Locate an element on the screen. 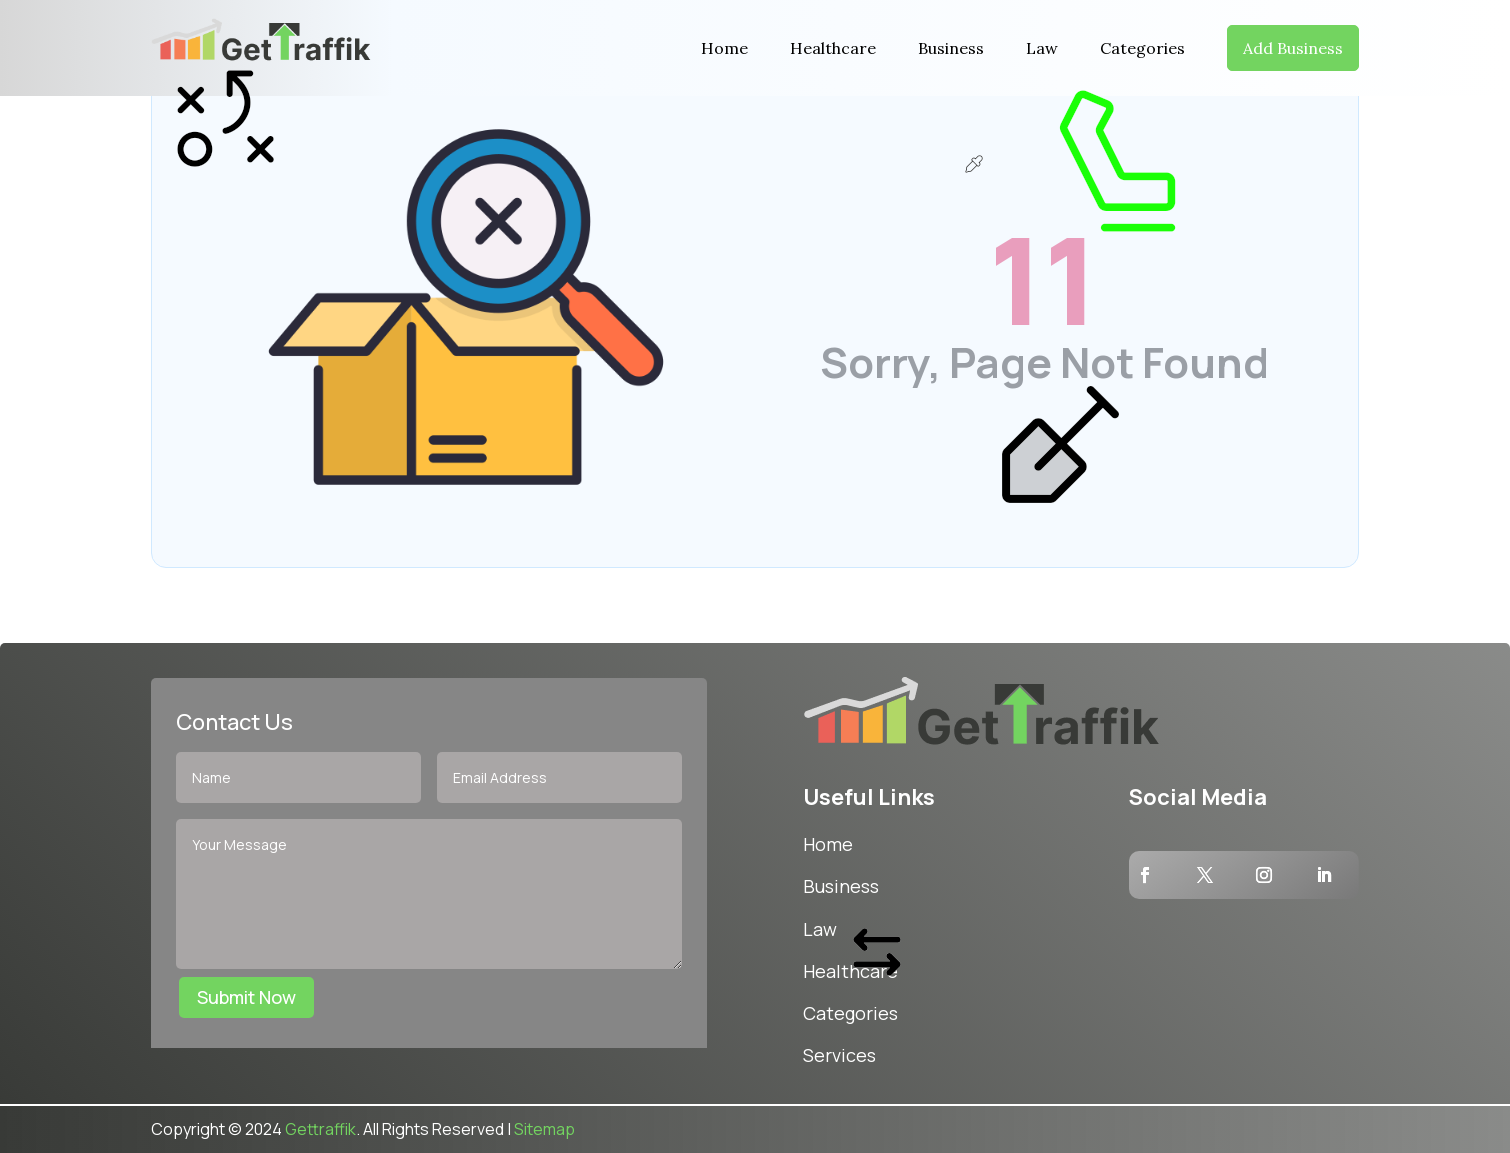 The image size is (1510, 1153). view game plan or strategy is located at coordinates (221, 118).